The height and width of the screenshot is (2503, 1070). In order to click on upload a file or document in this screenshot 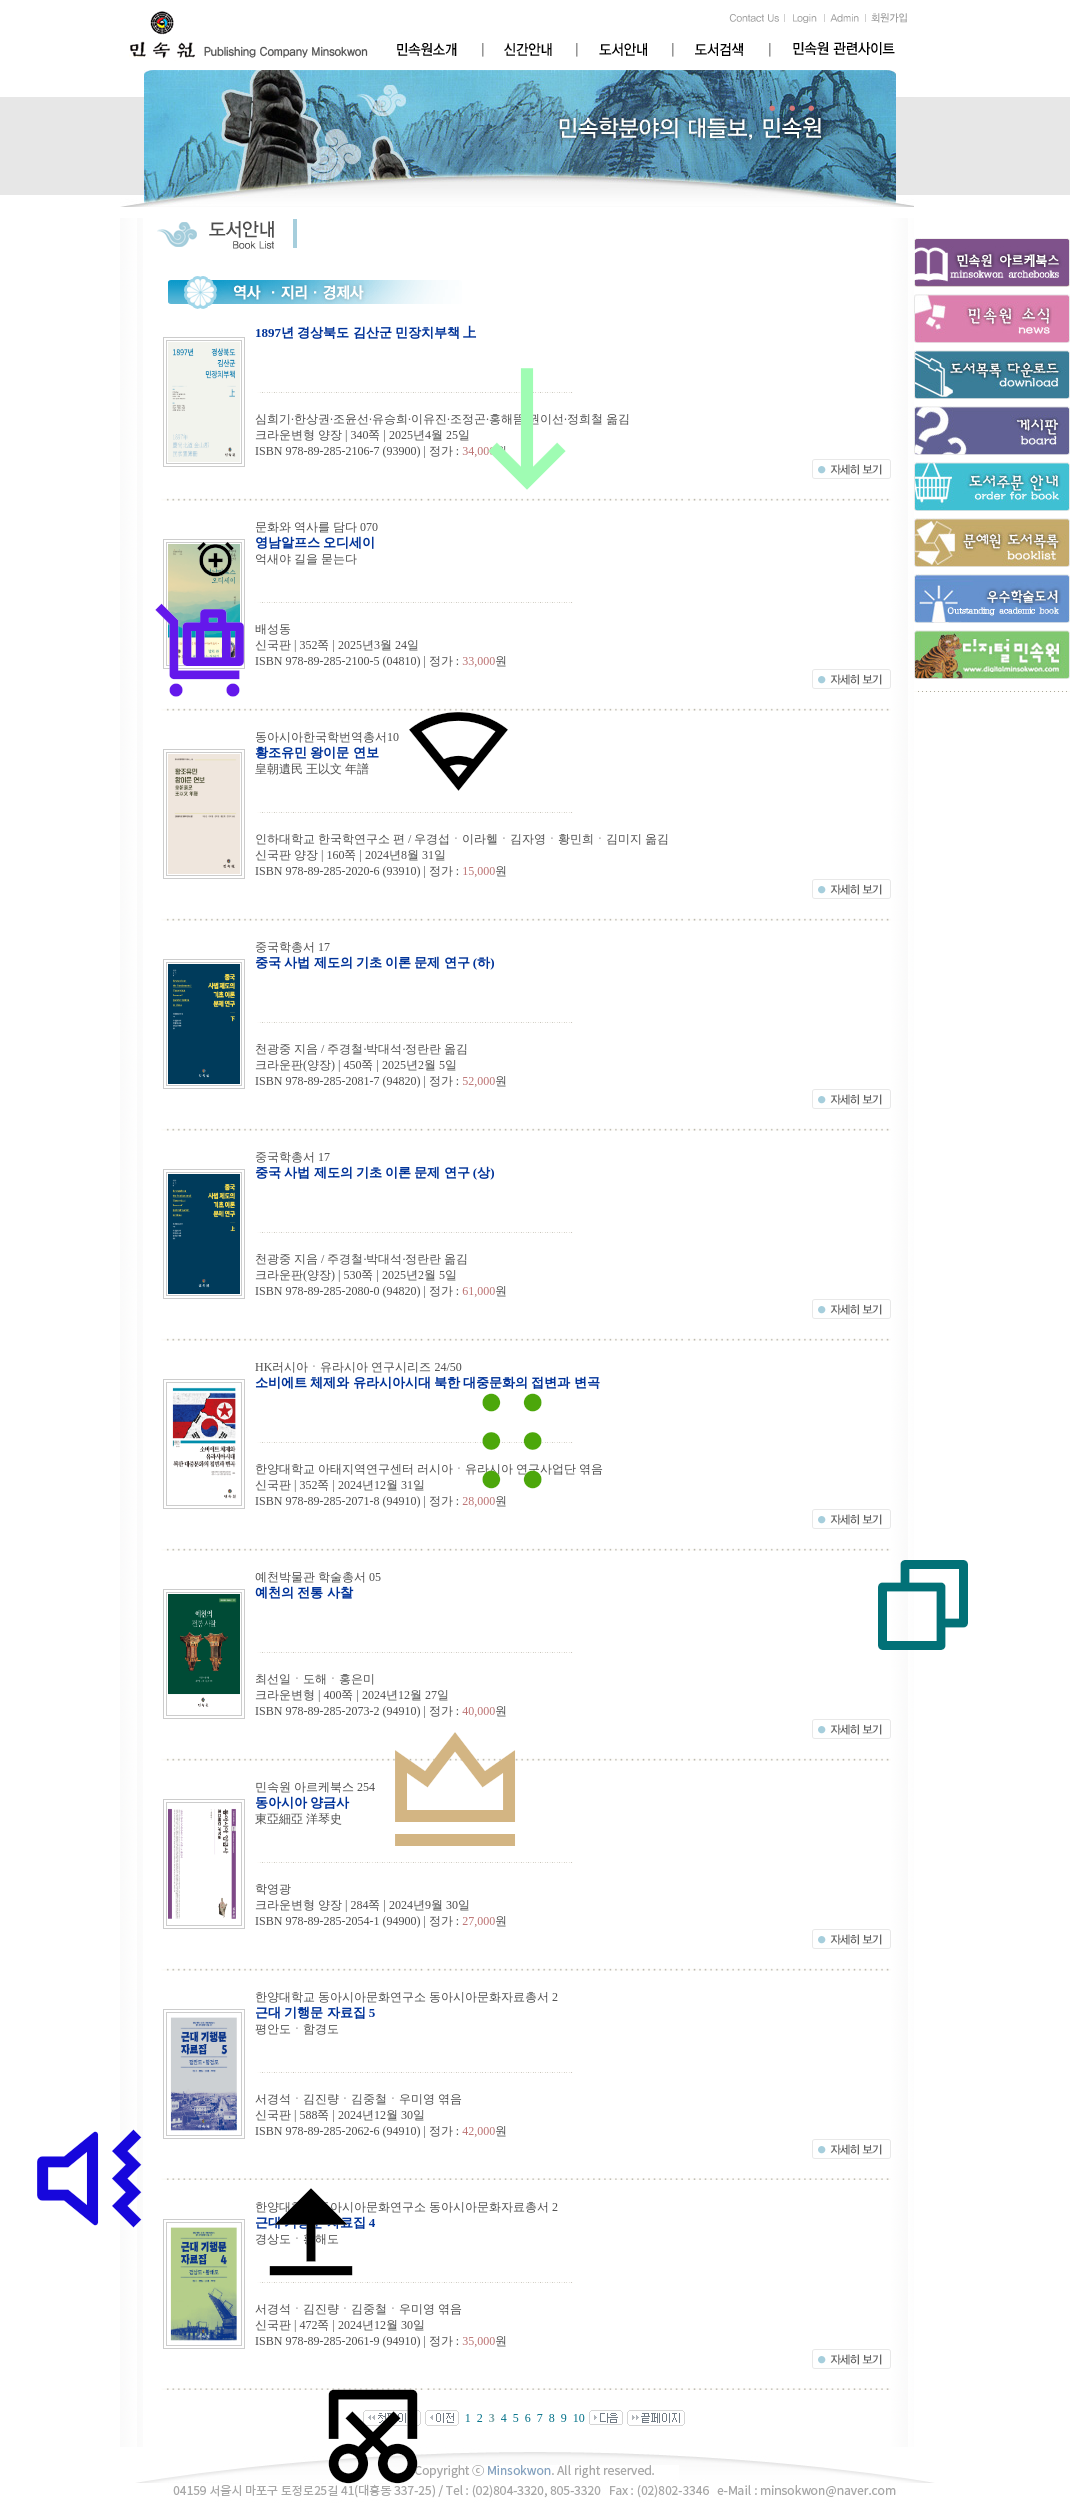, I will do `click(311, 2234)`.